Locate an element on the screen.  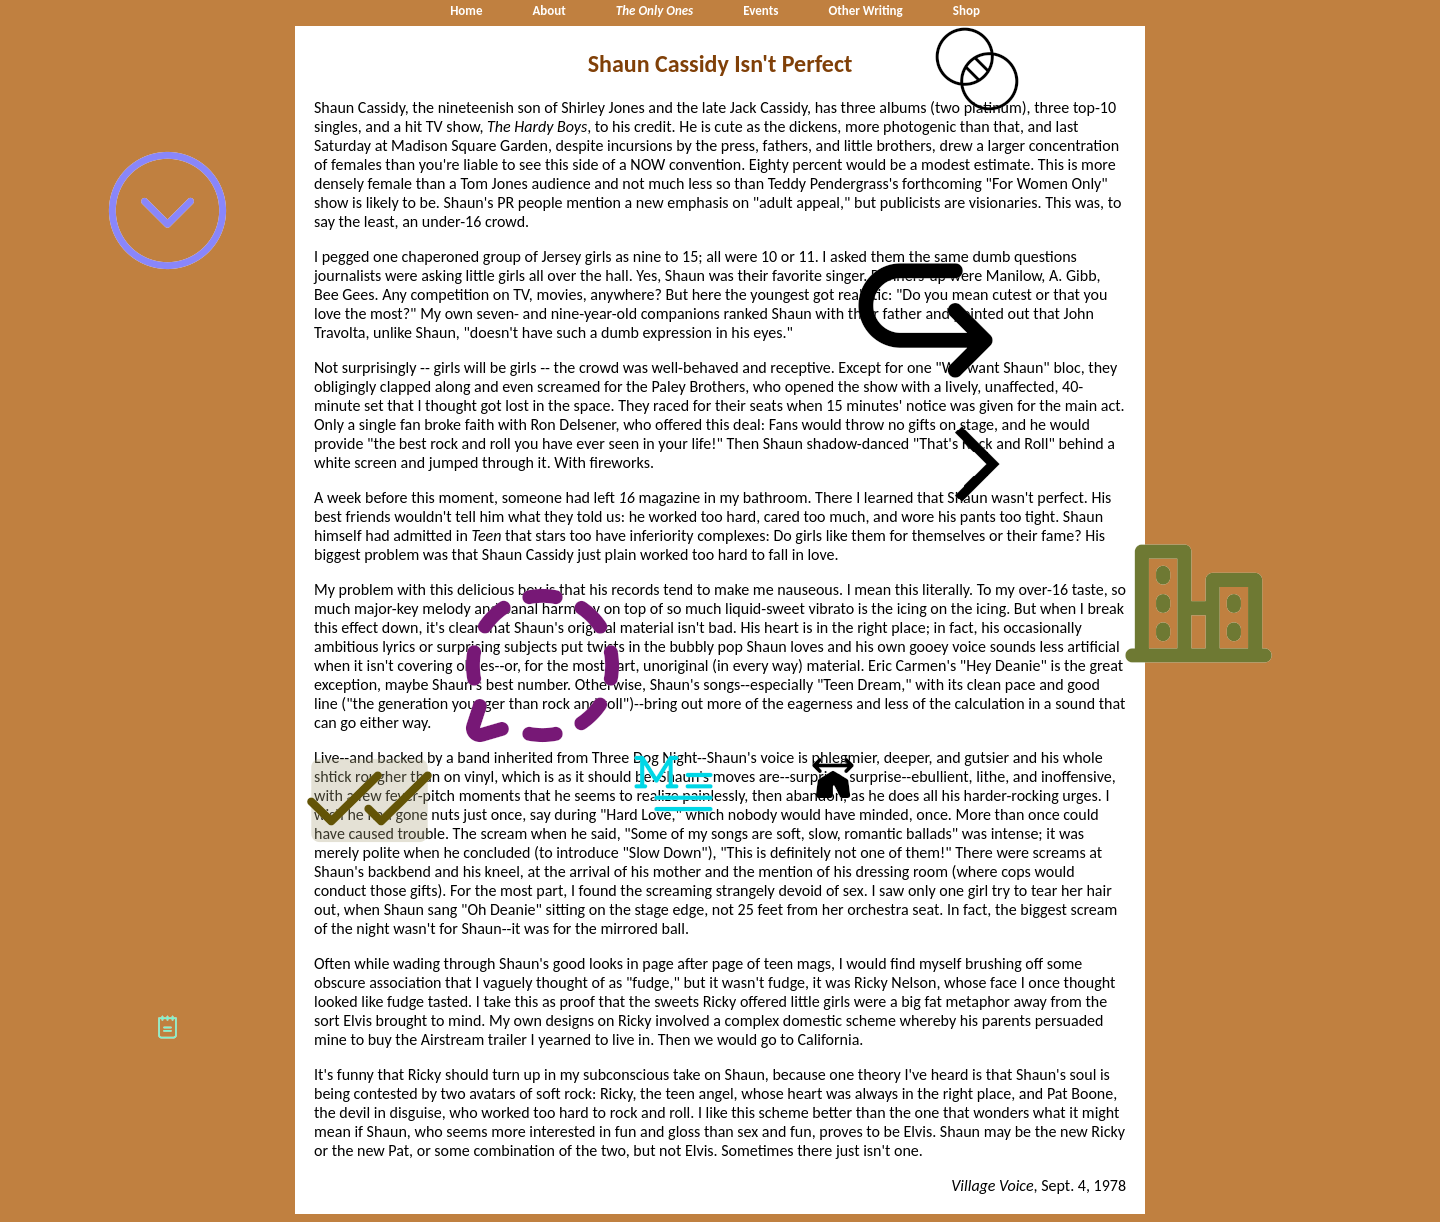
indicates message has been read or delivered is located at coordinates (369, 800).